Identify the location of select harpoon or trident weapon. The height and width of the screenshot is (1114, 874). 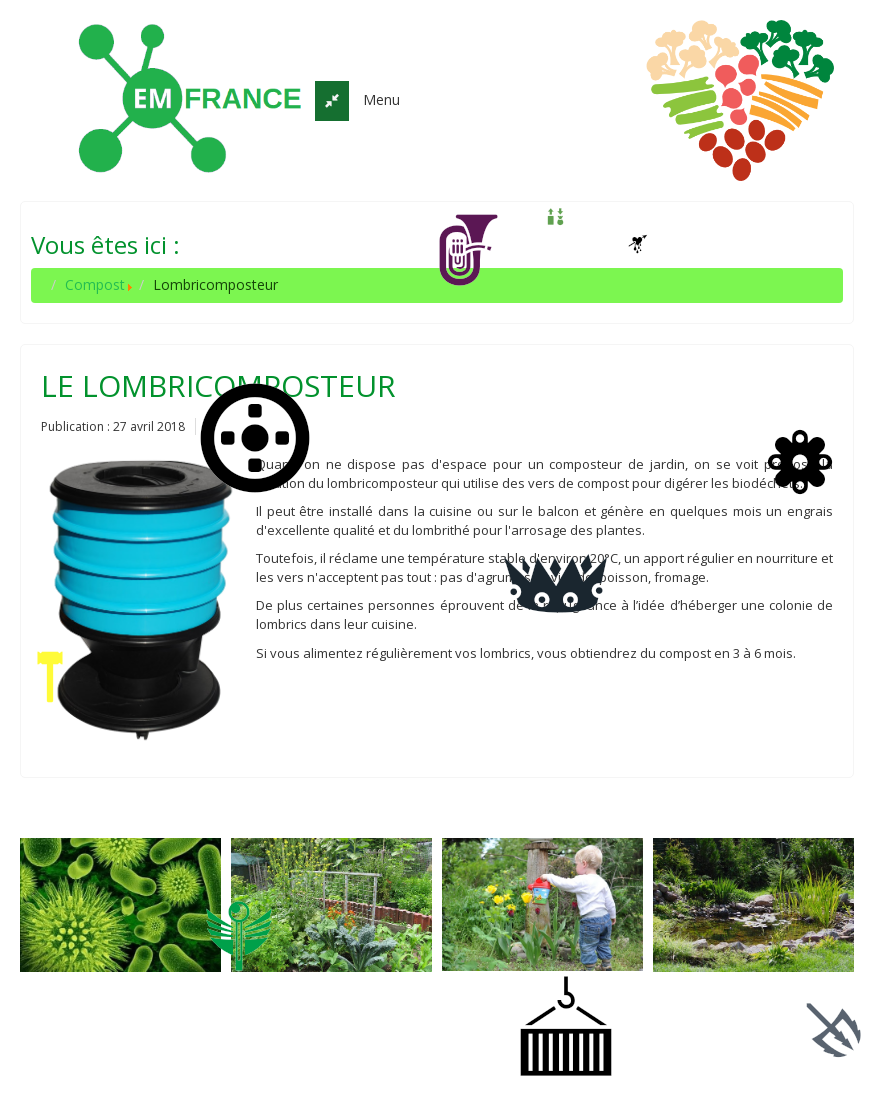
(834, 1030).